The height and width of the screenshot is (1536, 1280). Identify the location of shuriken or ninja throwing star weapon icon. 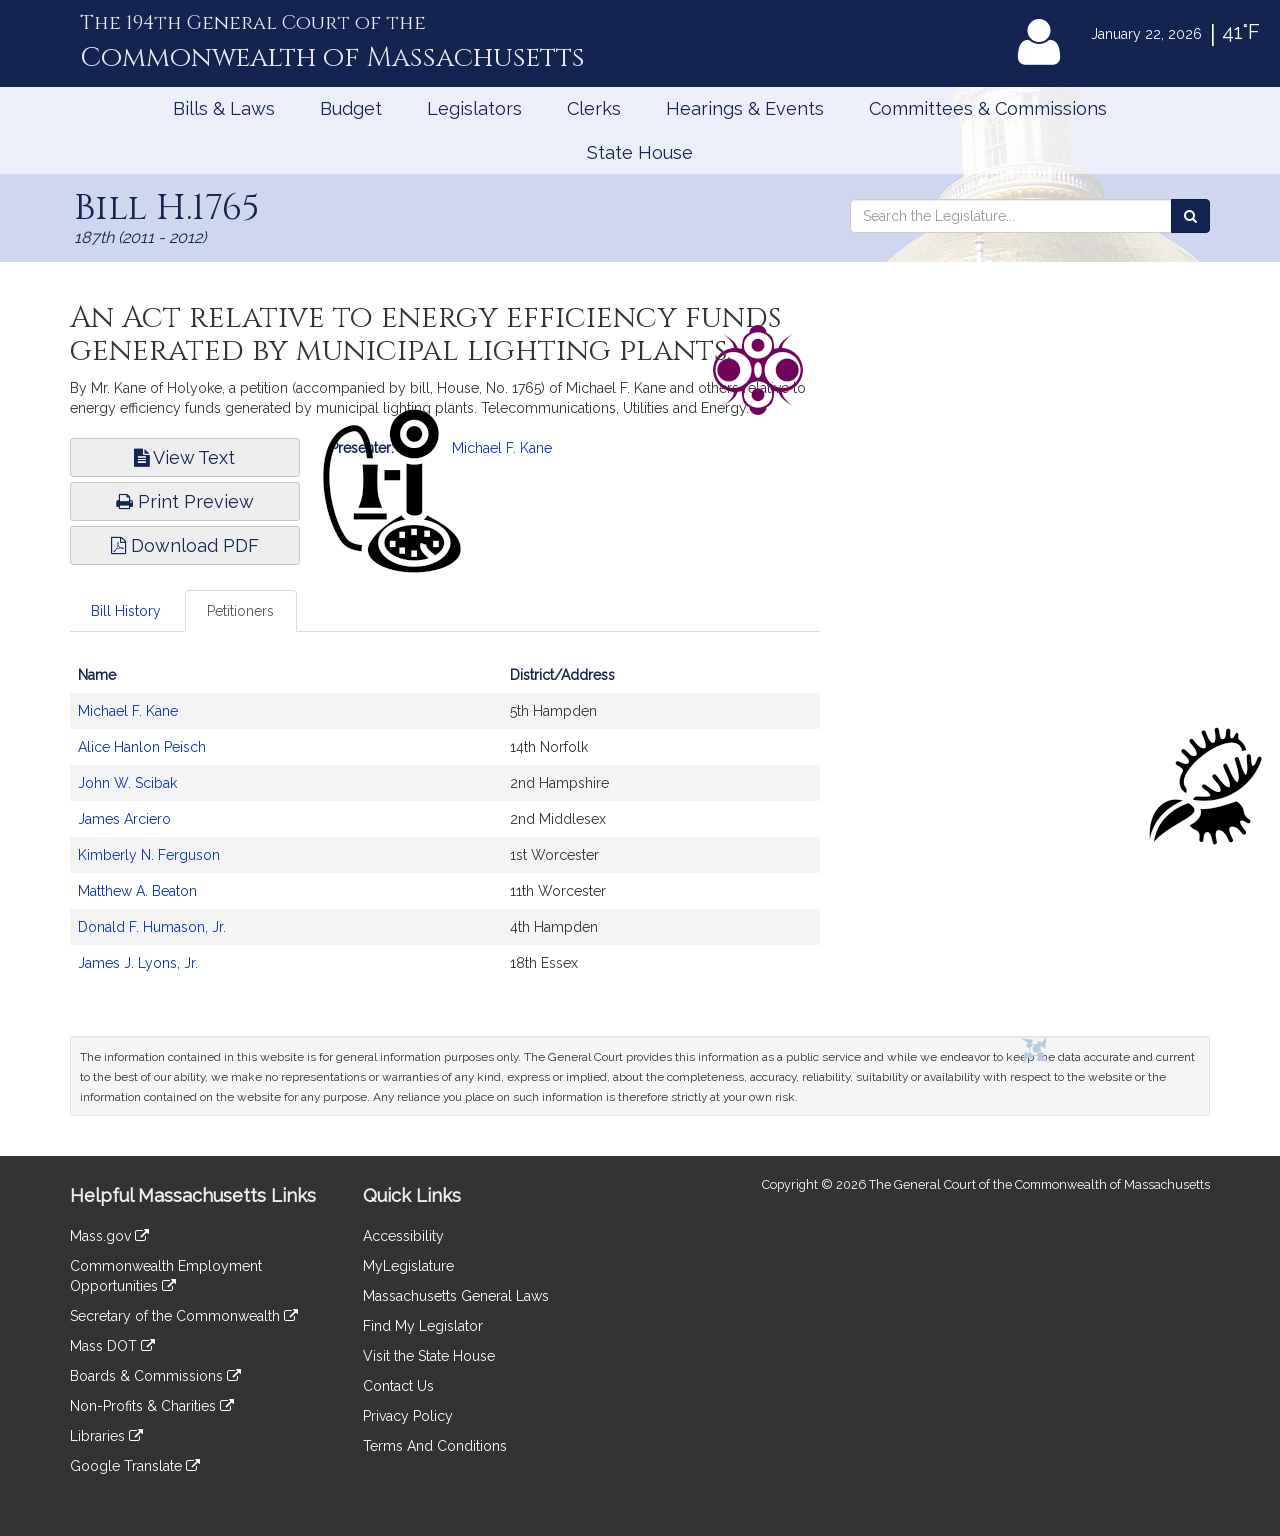
(1035, 1050).